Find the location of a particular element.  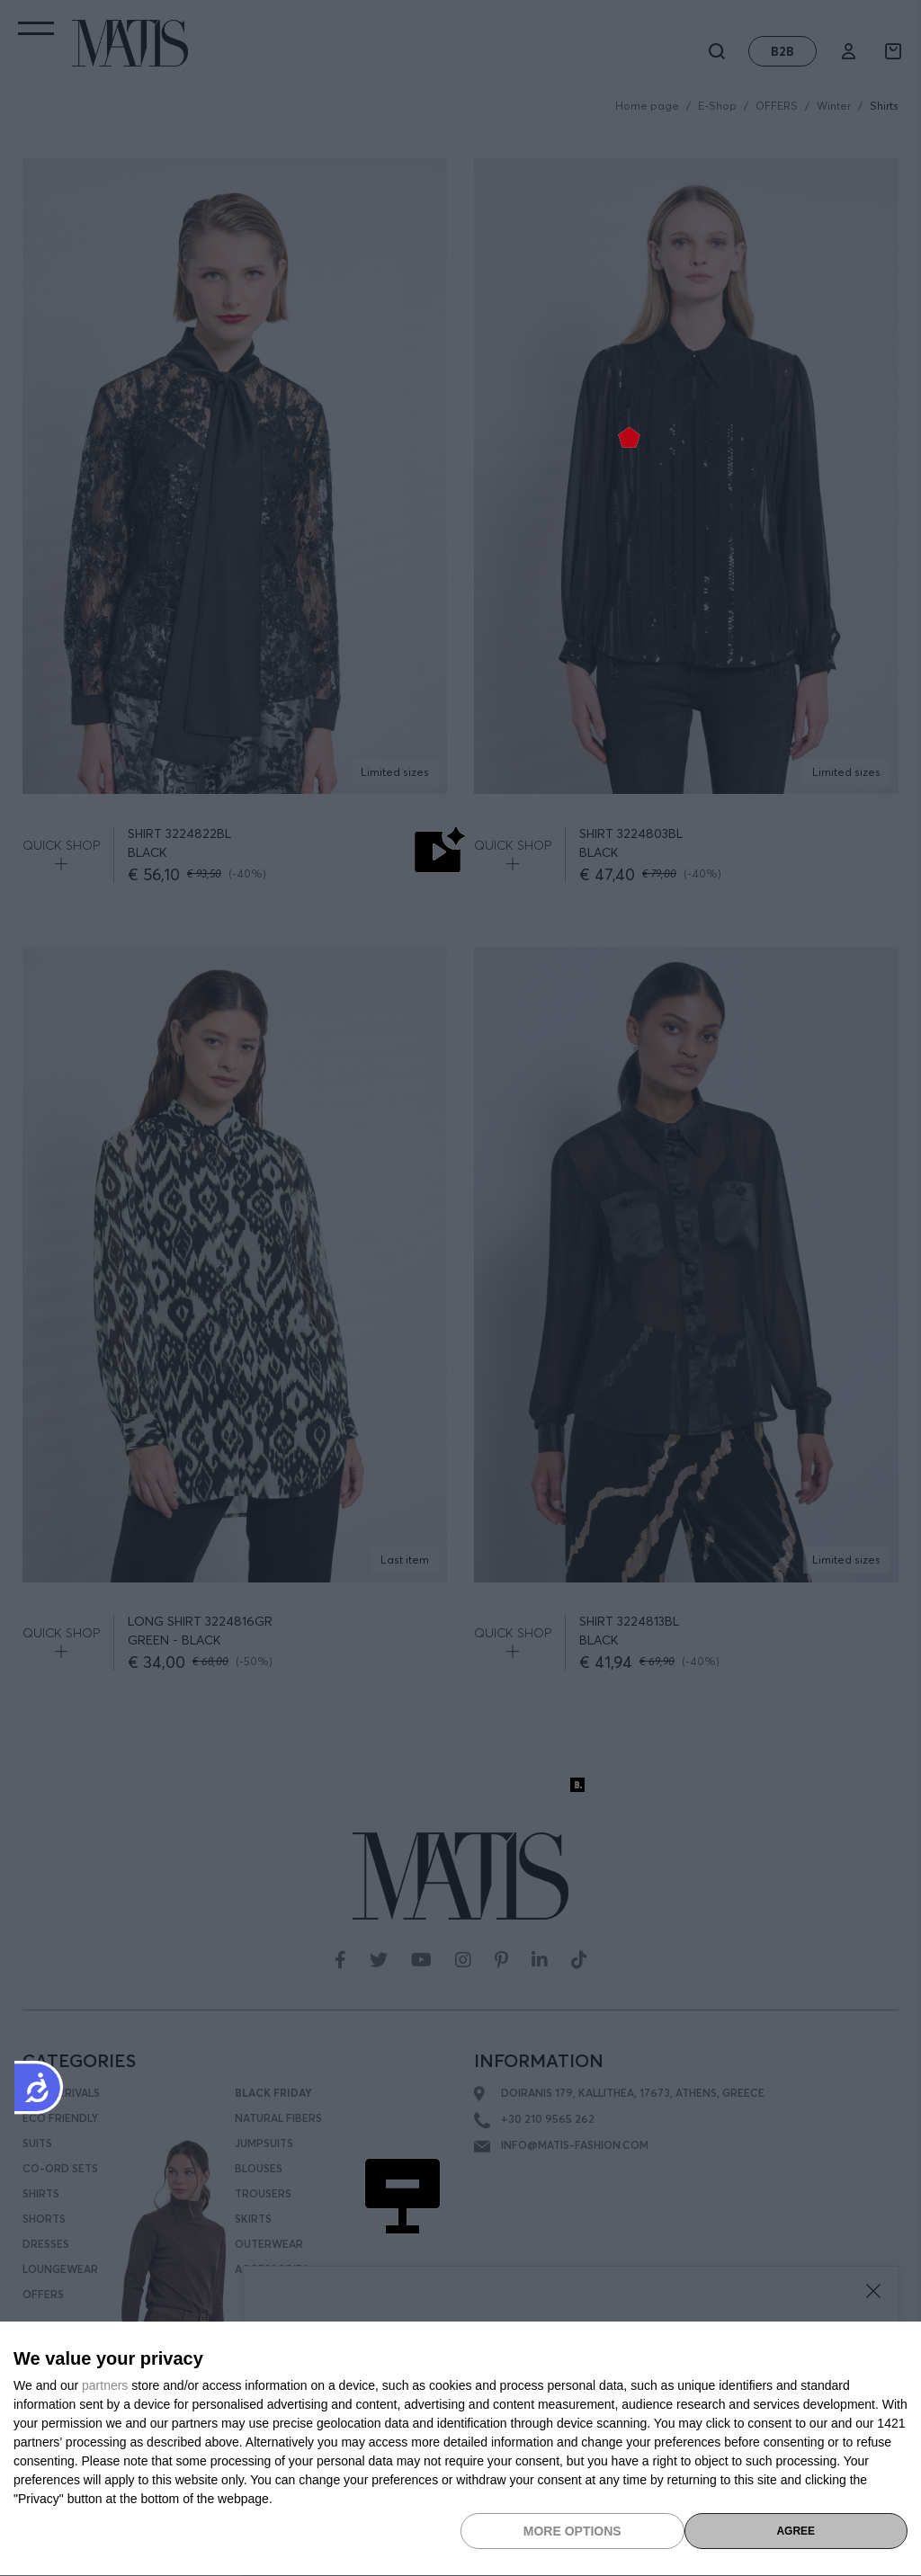

indicates a reserved or held item is located at coordinates (402, 2196).